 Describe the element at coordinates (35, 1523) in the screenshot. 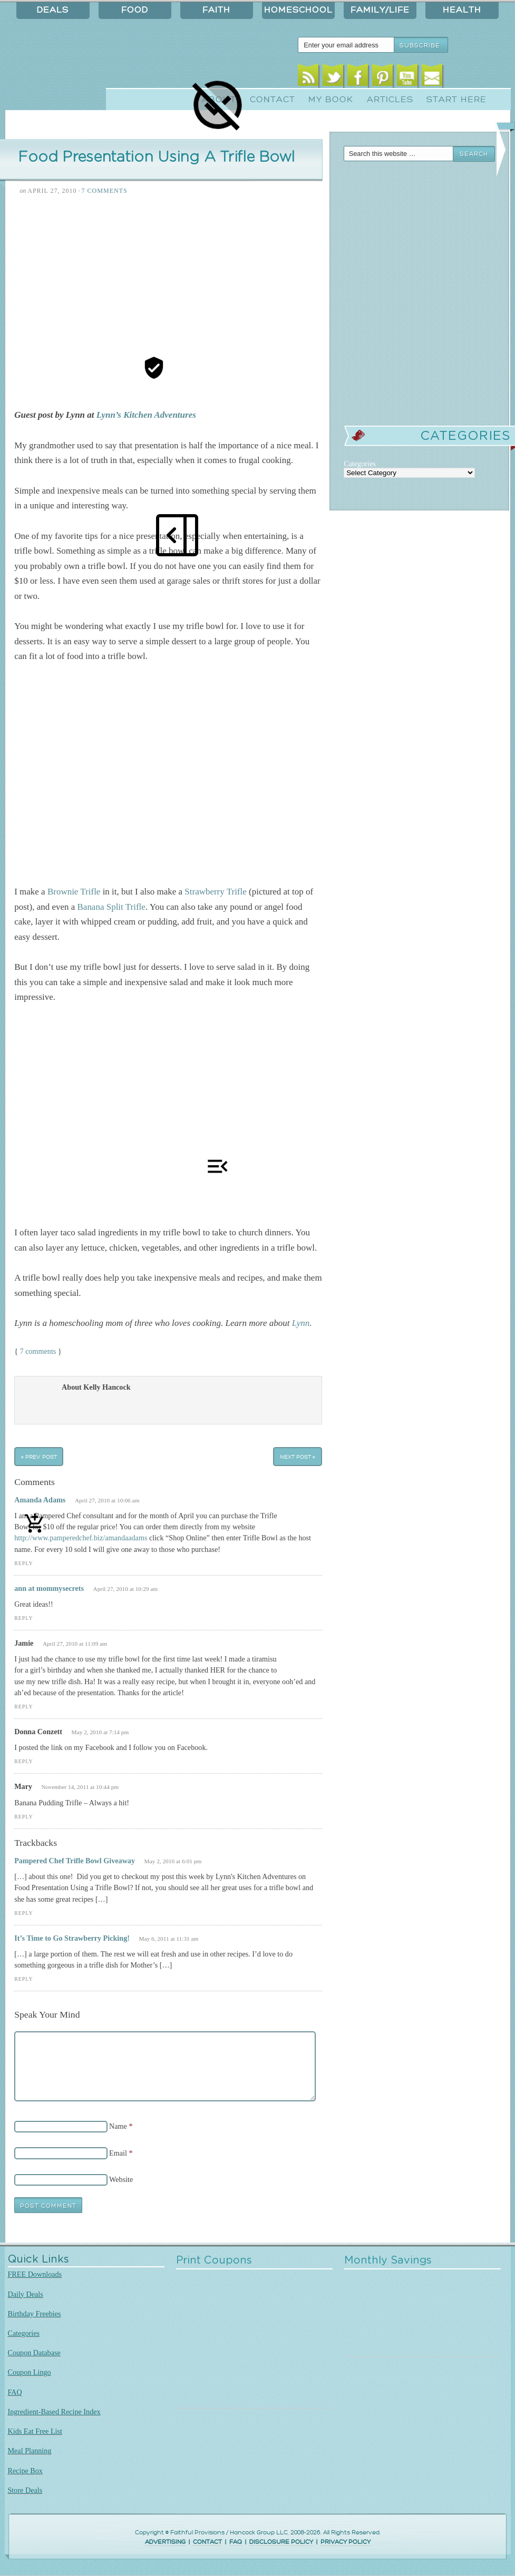

I see `add item to shopping cart` at that location.